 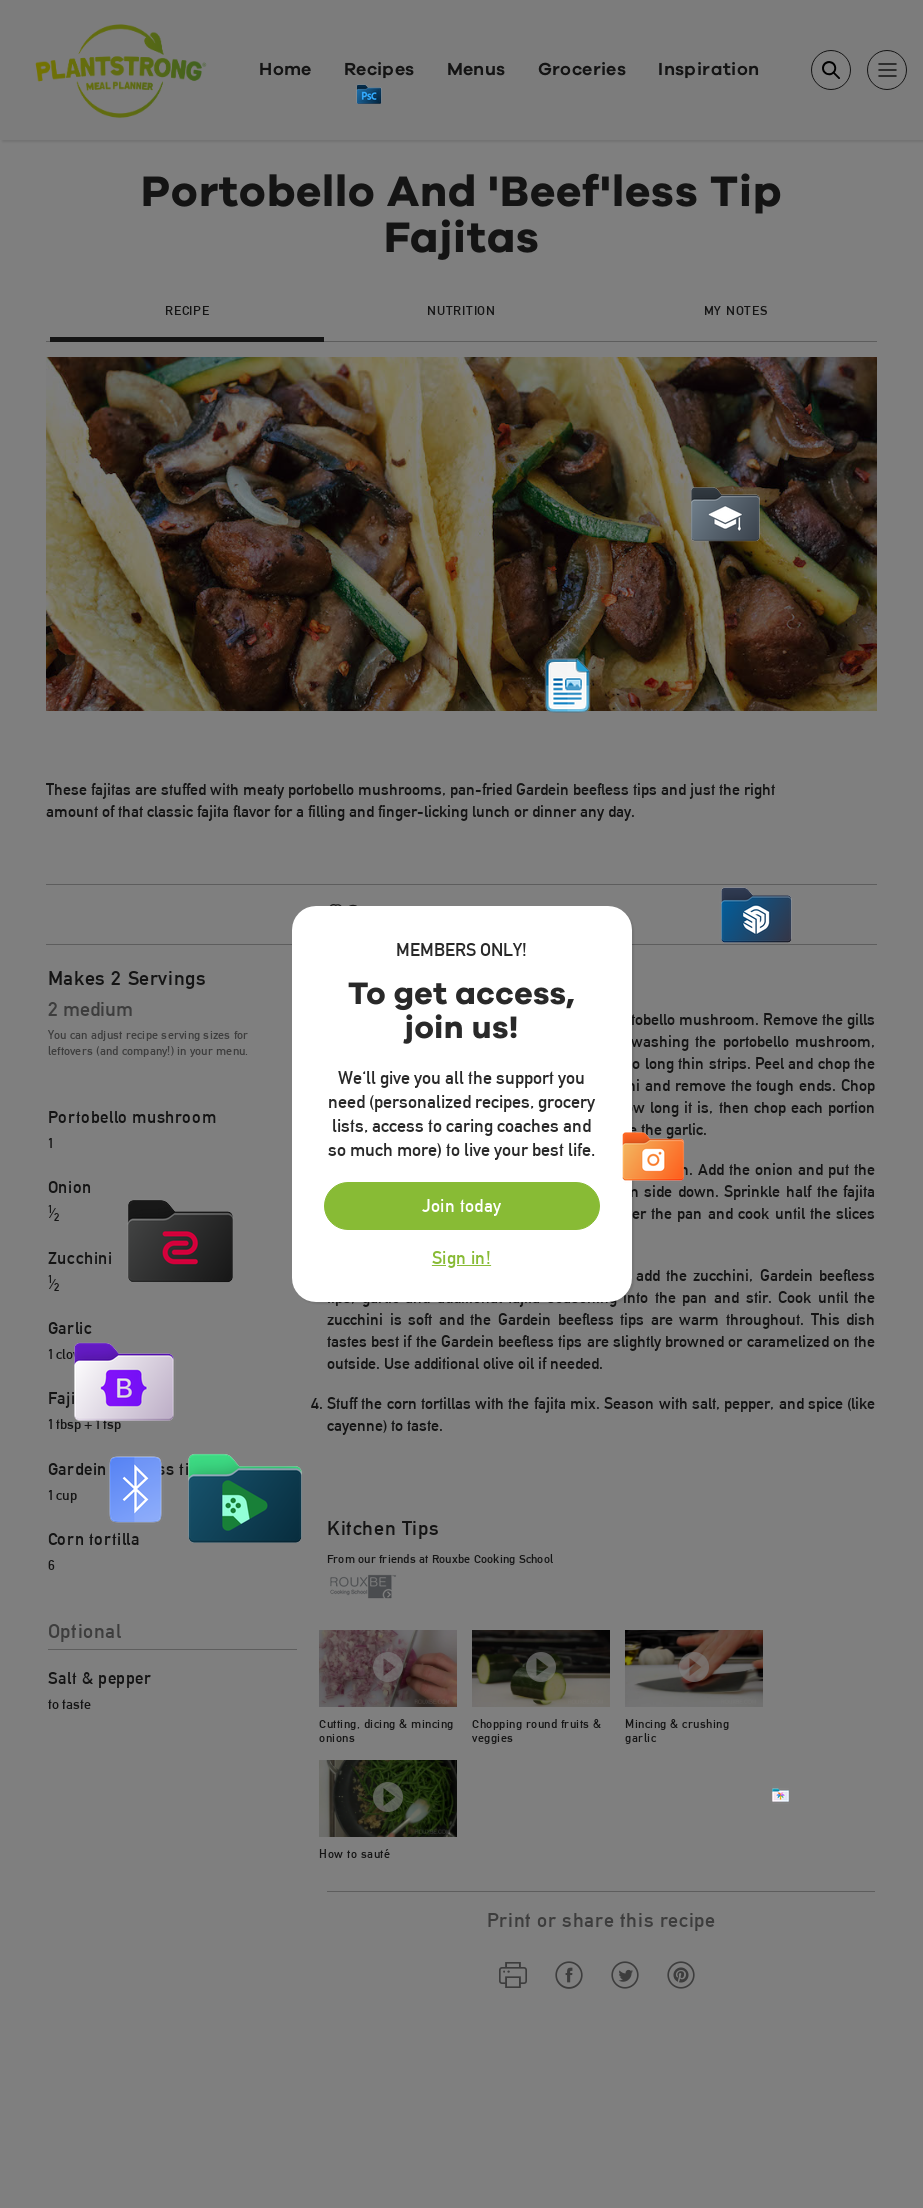 I want to click on open bootstrap framework project folder, so click(x=123, y=1384).